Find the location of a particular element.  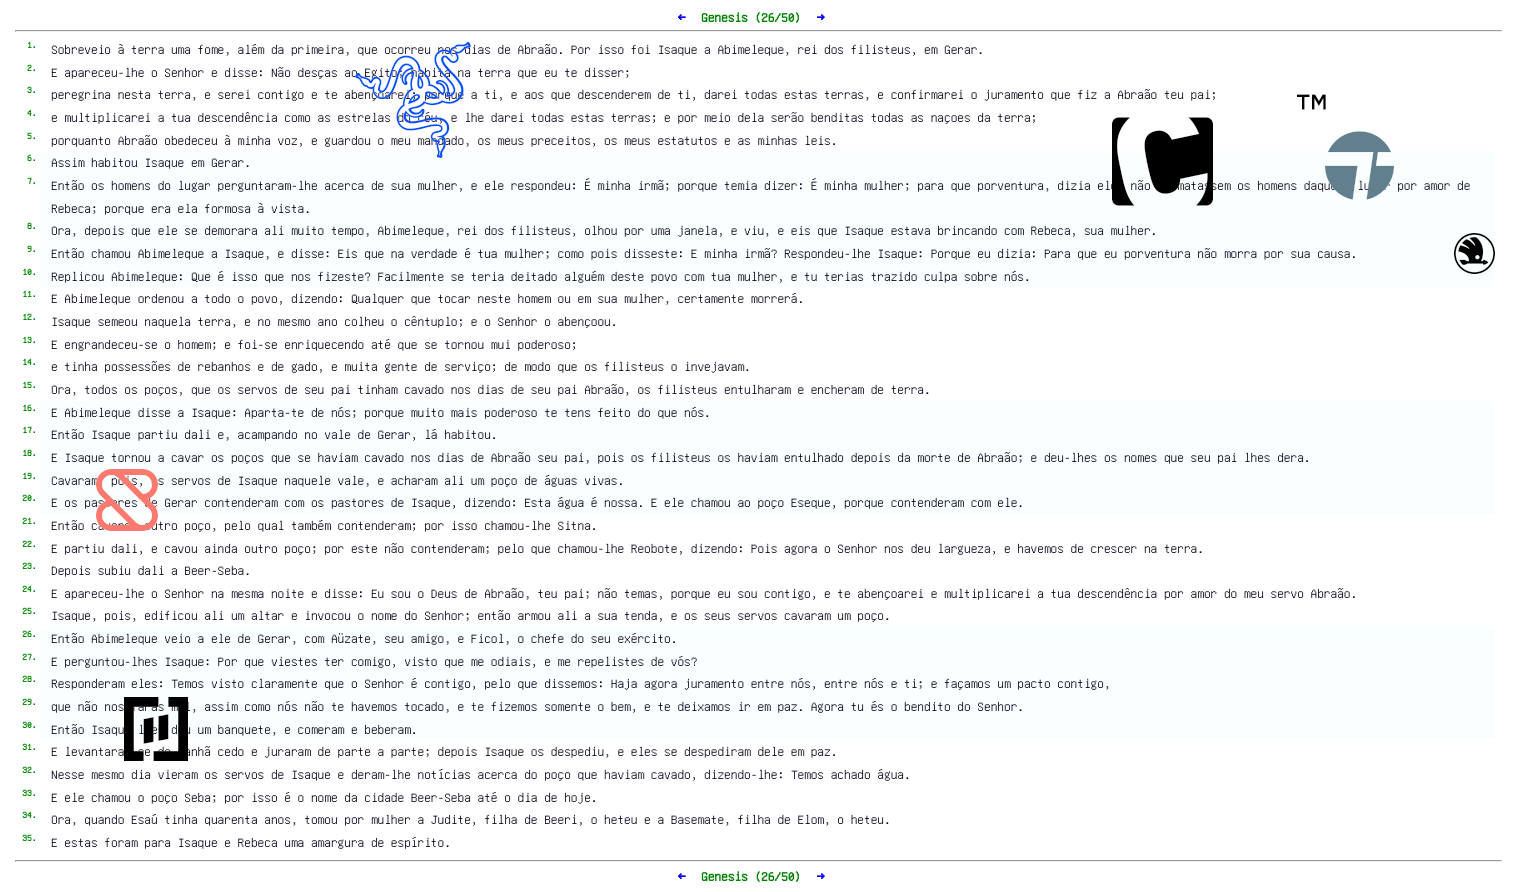

visit razer website or store is located at coordinates (413, 100).